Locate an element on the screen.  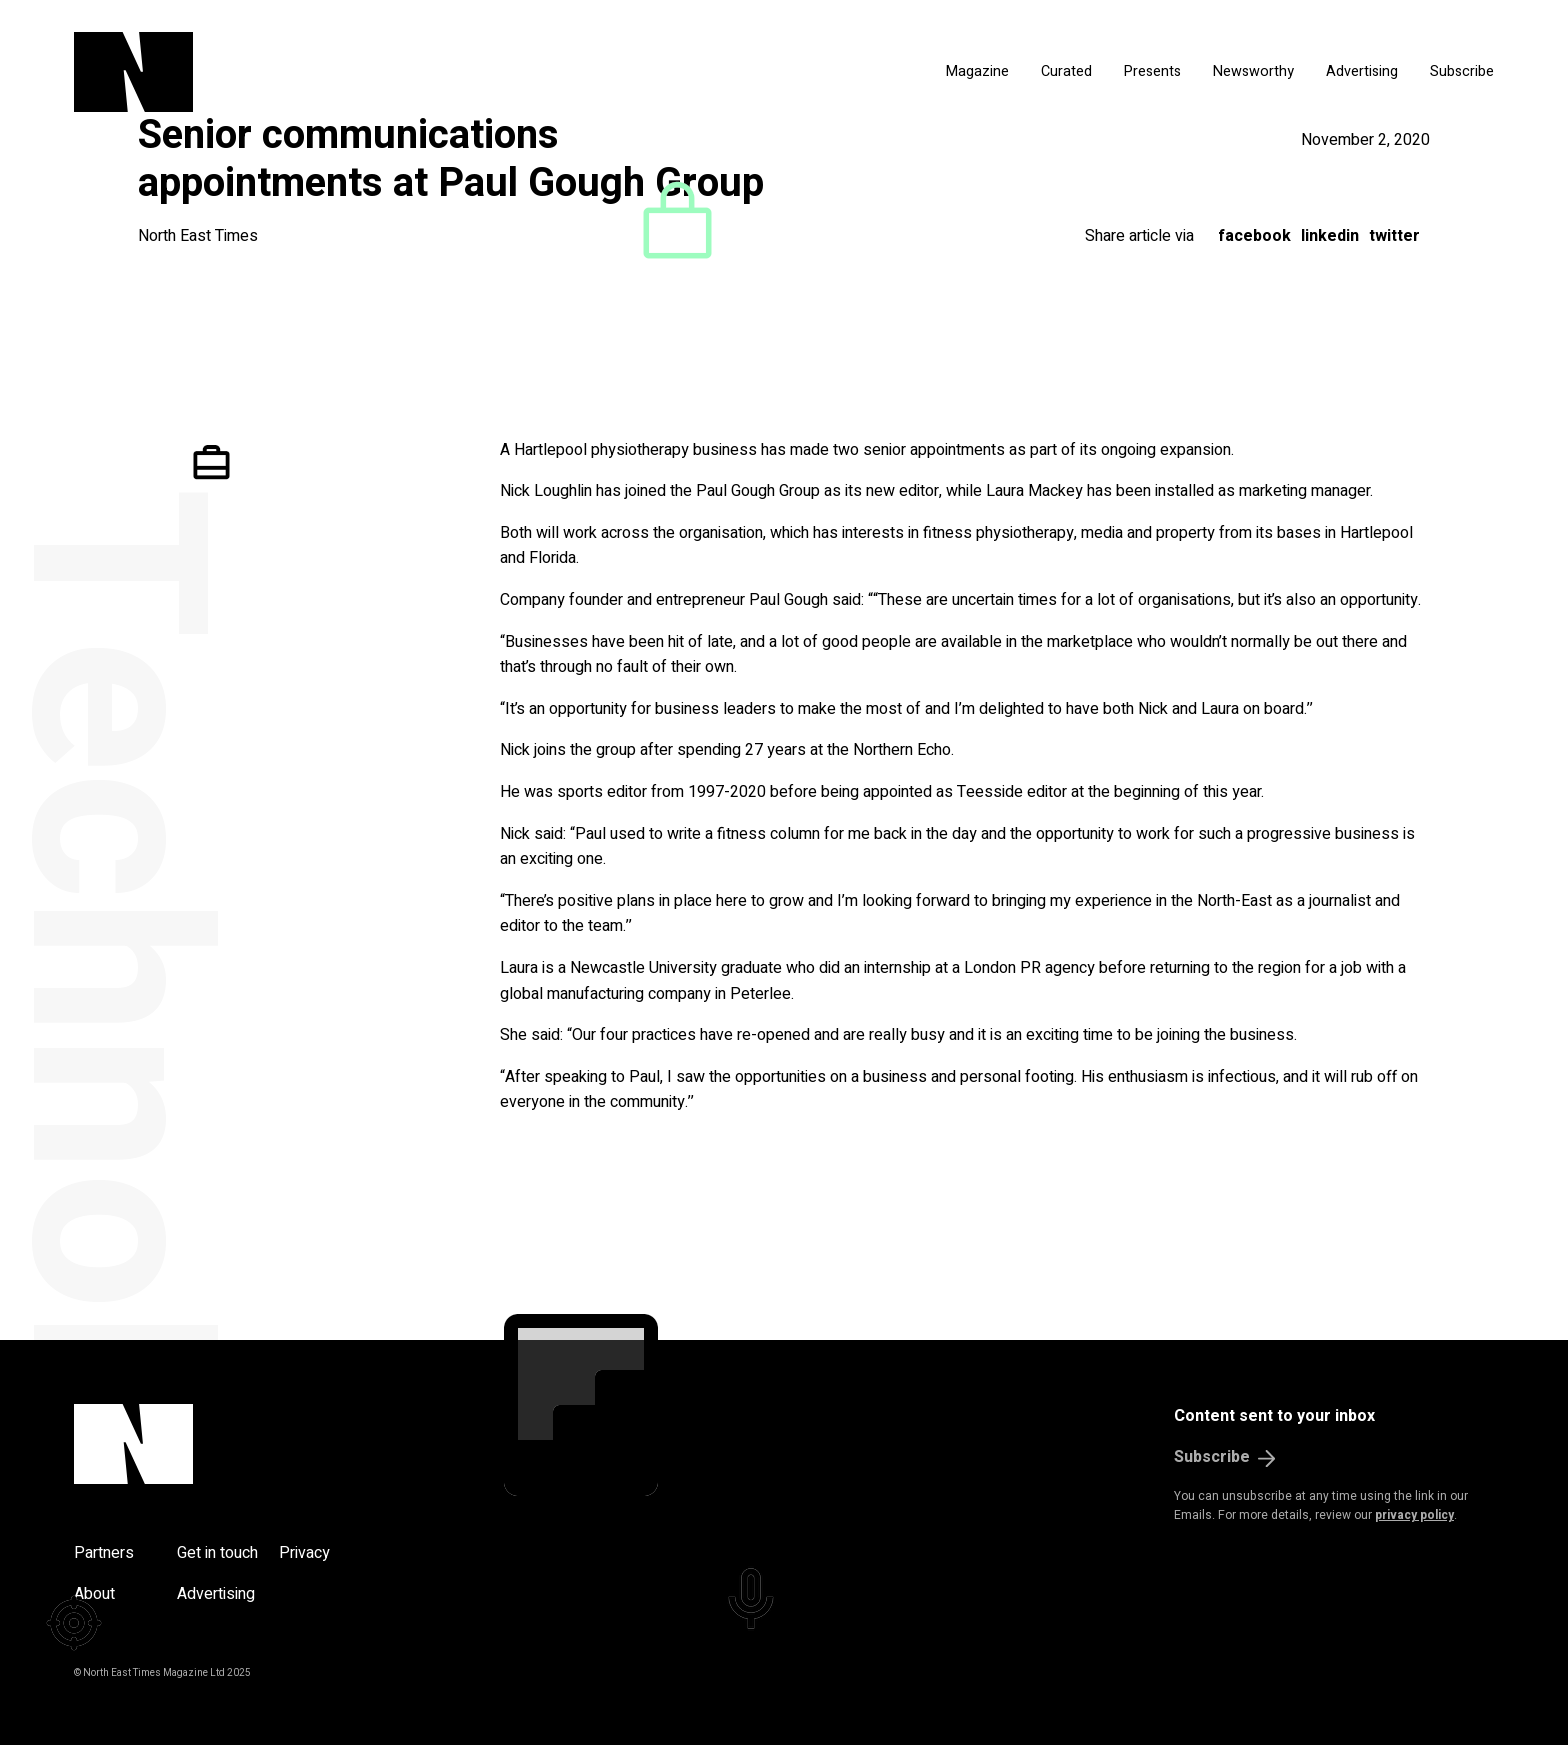
indicates stairs or stairway access is located at coordinates (581, 1405).